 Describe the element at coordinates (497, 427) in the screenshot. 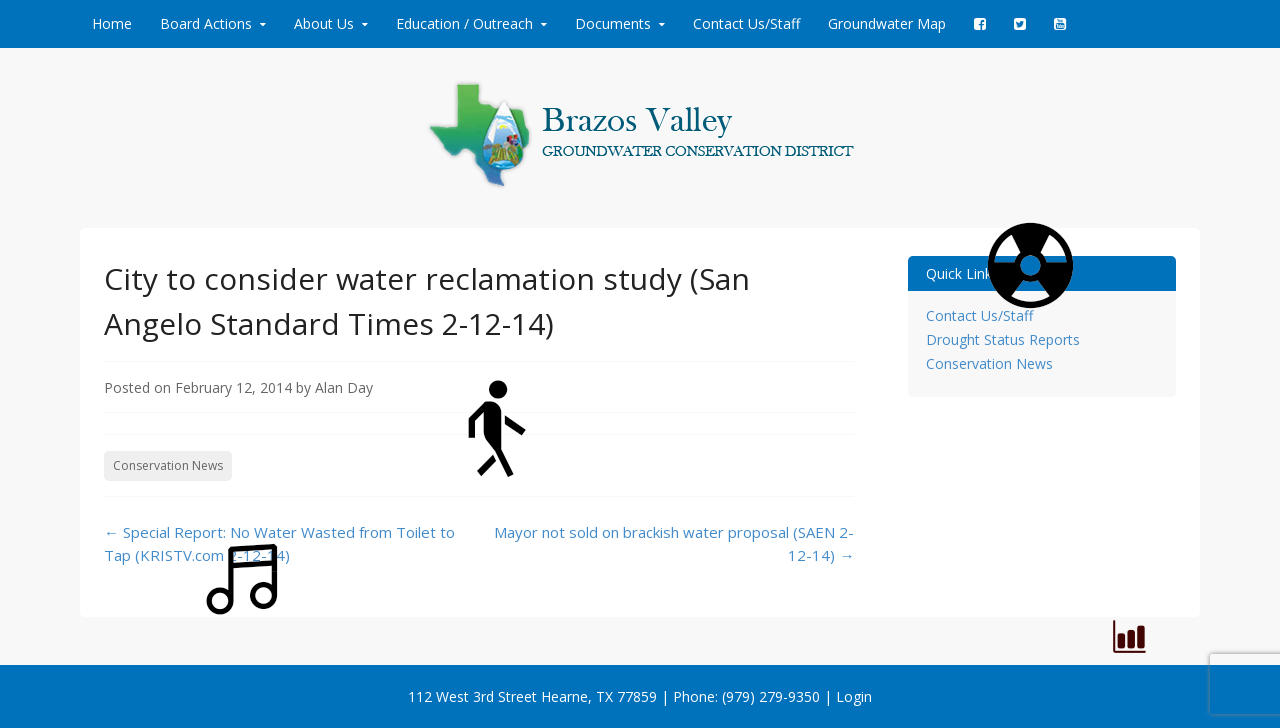

I see `get walking directions` at that location.